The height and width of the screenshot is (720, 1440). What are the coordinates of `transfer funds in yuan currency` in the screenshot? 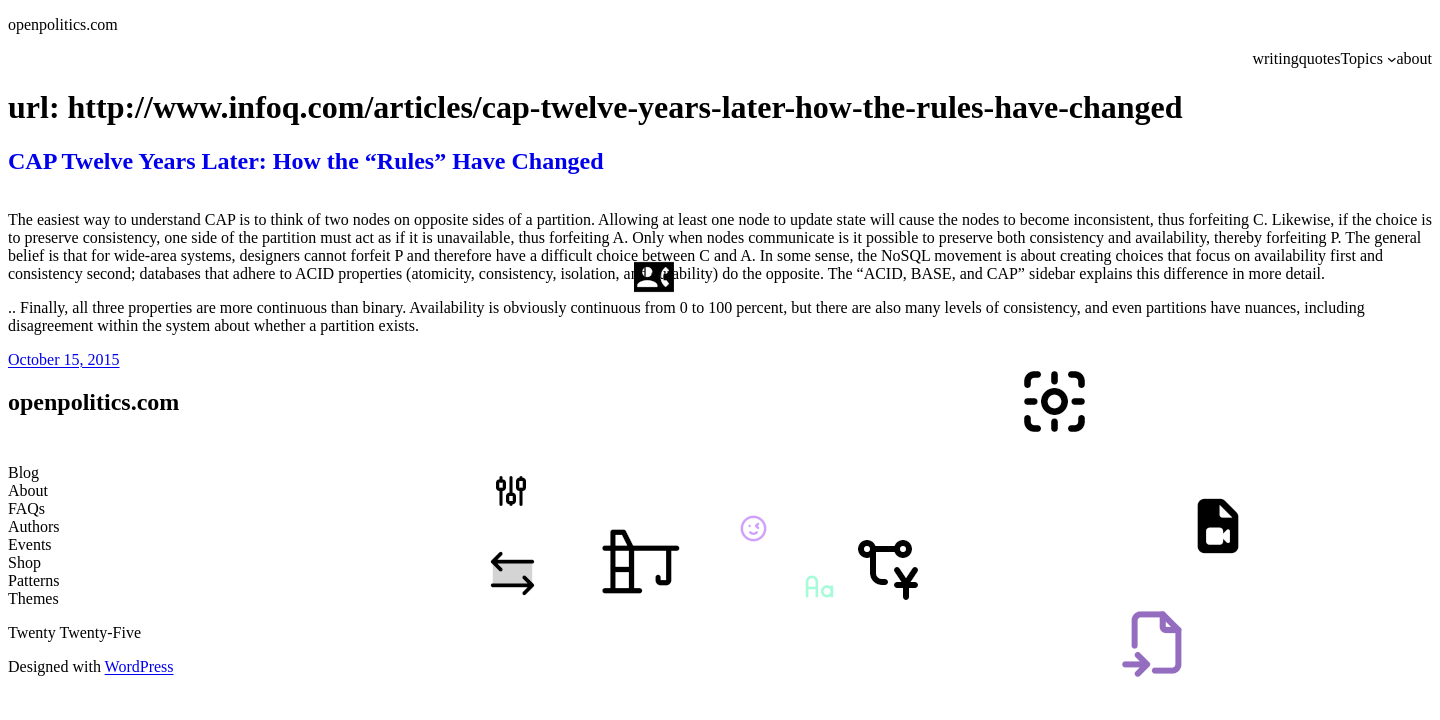 It's located at (888, 570).